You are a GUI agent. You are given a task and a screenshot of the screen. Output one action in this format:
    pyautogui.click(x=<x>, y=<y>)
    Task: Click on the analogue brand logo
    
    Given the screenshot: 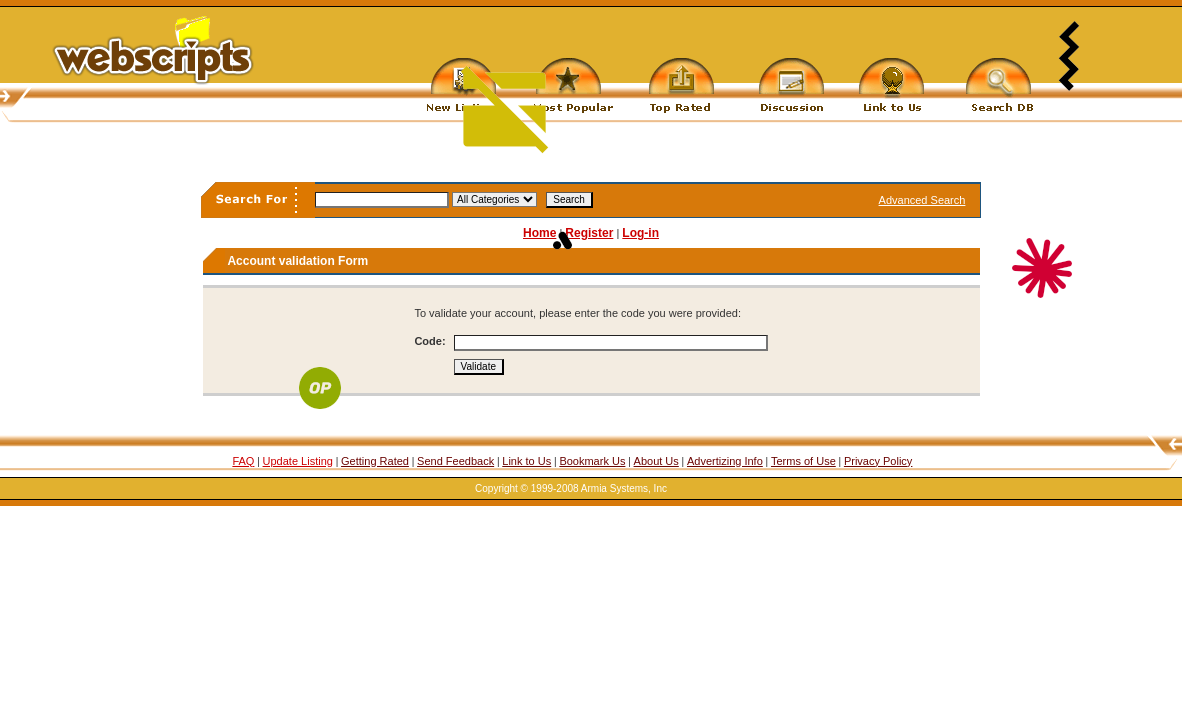 What is the action you would take?
    pyautogui.click(x=562, y=240)
    